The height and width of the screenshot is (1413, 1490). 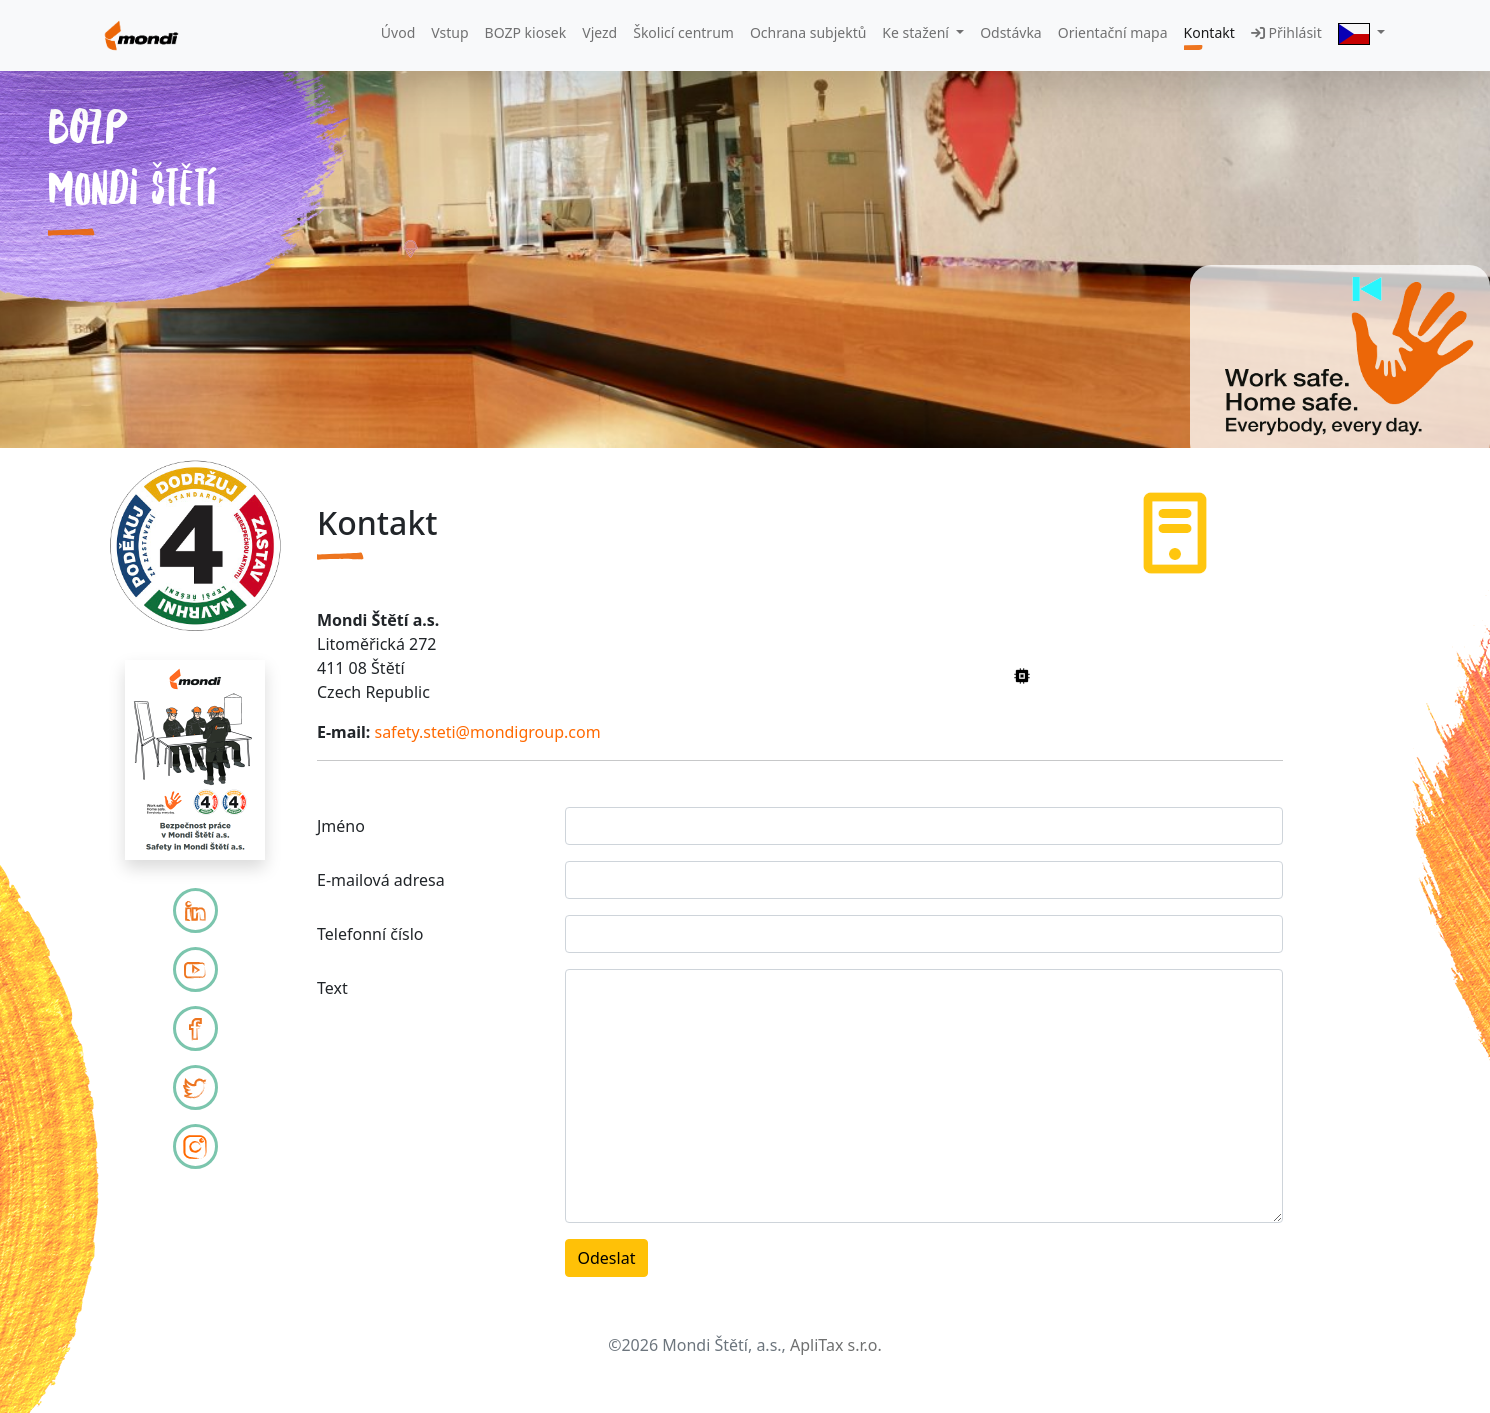 I want to click on skip to previous track, so click(x=1367, y=289).